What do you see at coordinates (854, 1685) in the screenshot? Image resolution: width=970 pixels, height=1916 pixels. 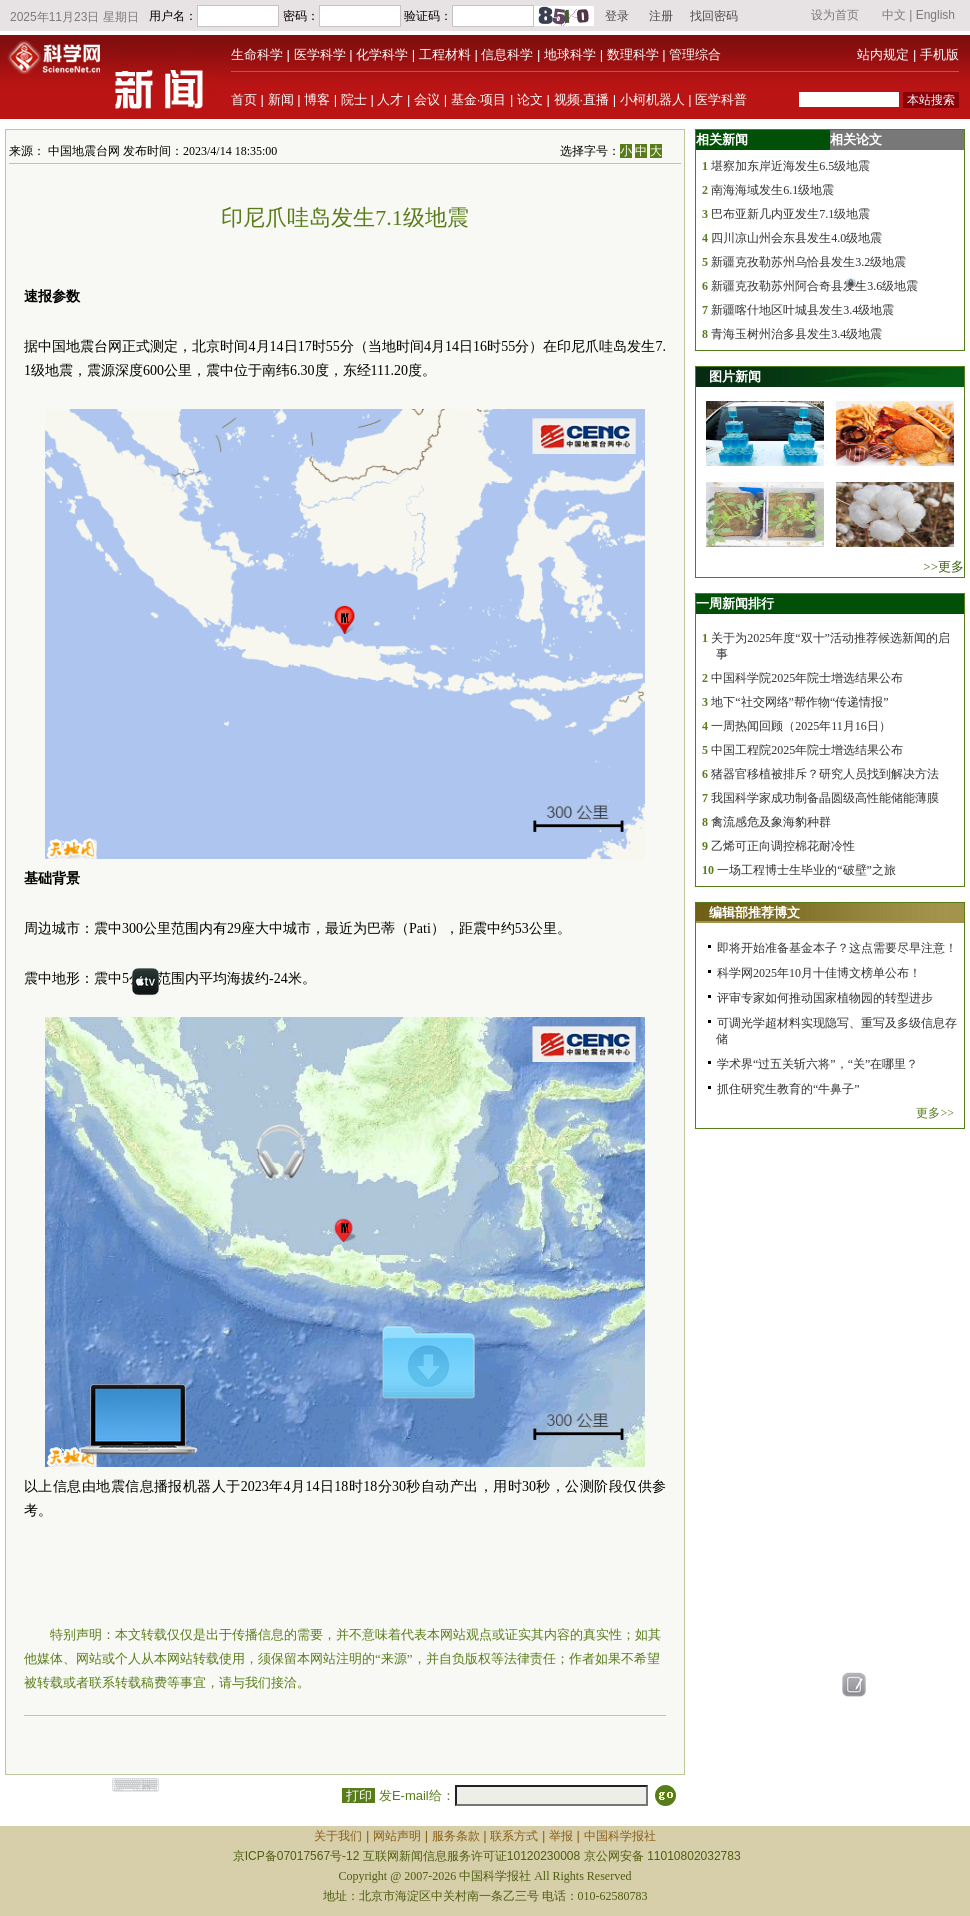 I see `open composer preferences` at bounding box center [854, 1685].